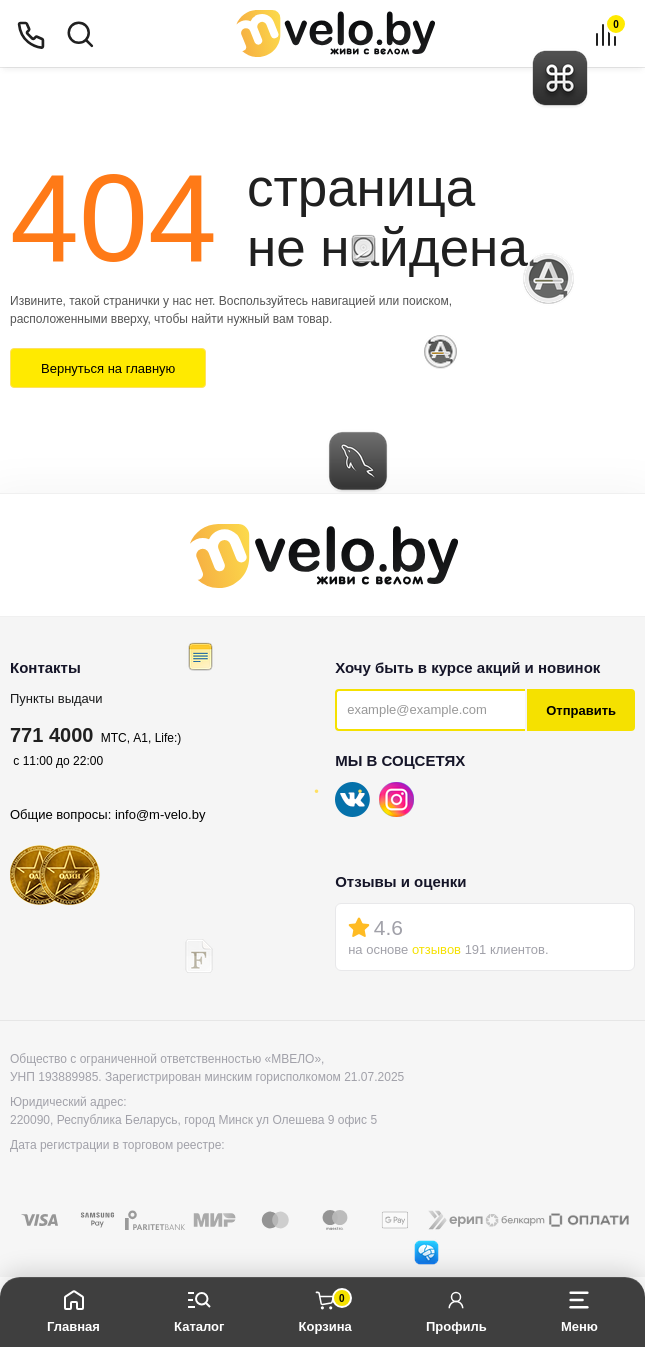 This screenshot has height=1347, width=645. I want to click on open keyboard settings and preferences, so click(560, 78).